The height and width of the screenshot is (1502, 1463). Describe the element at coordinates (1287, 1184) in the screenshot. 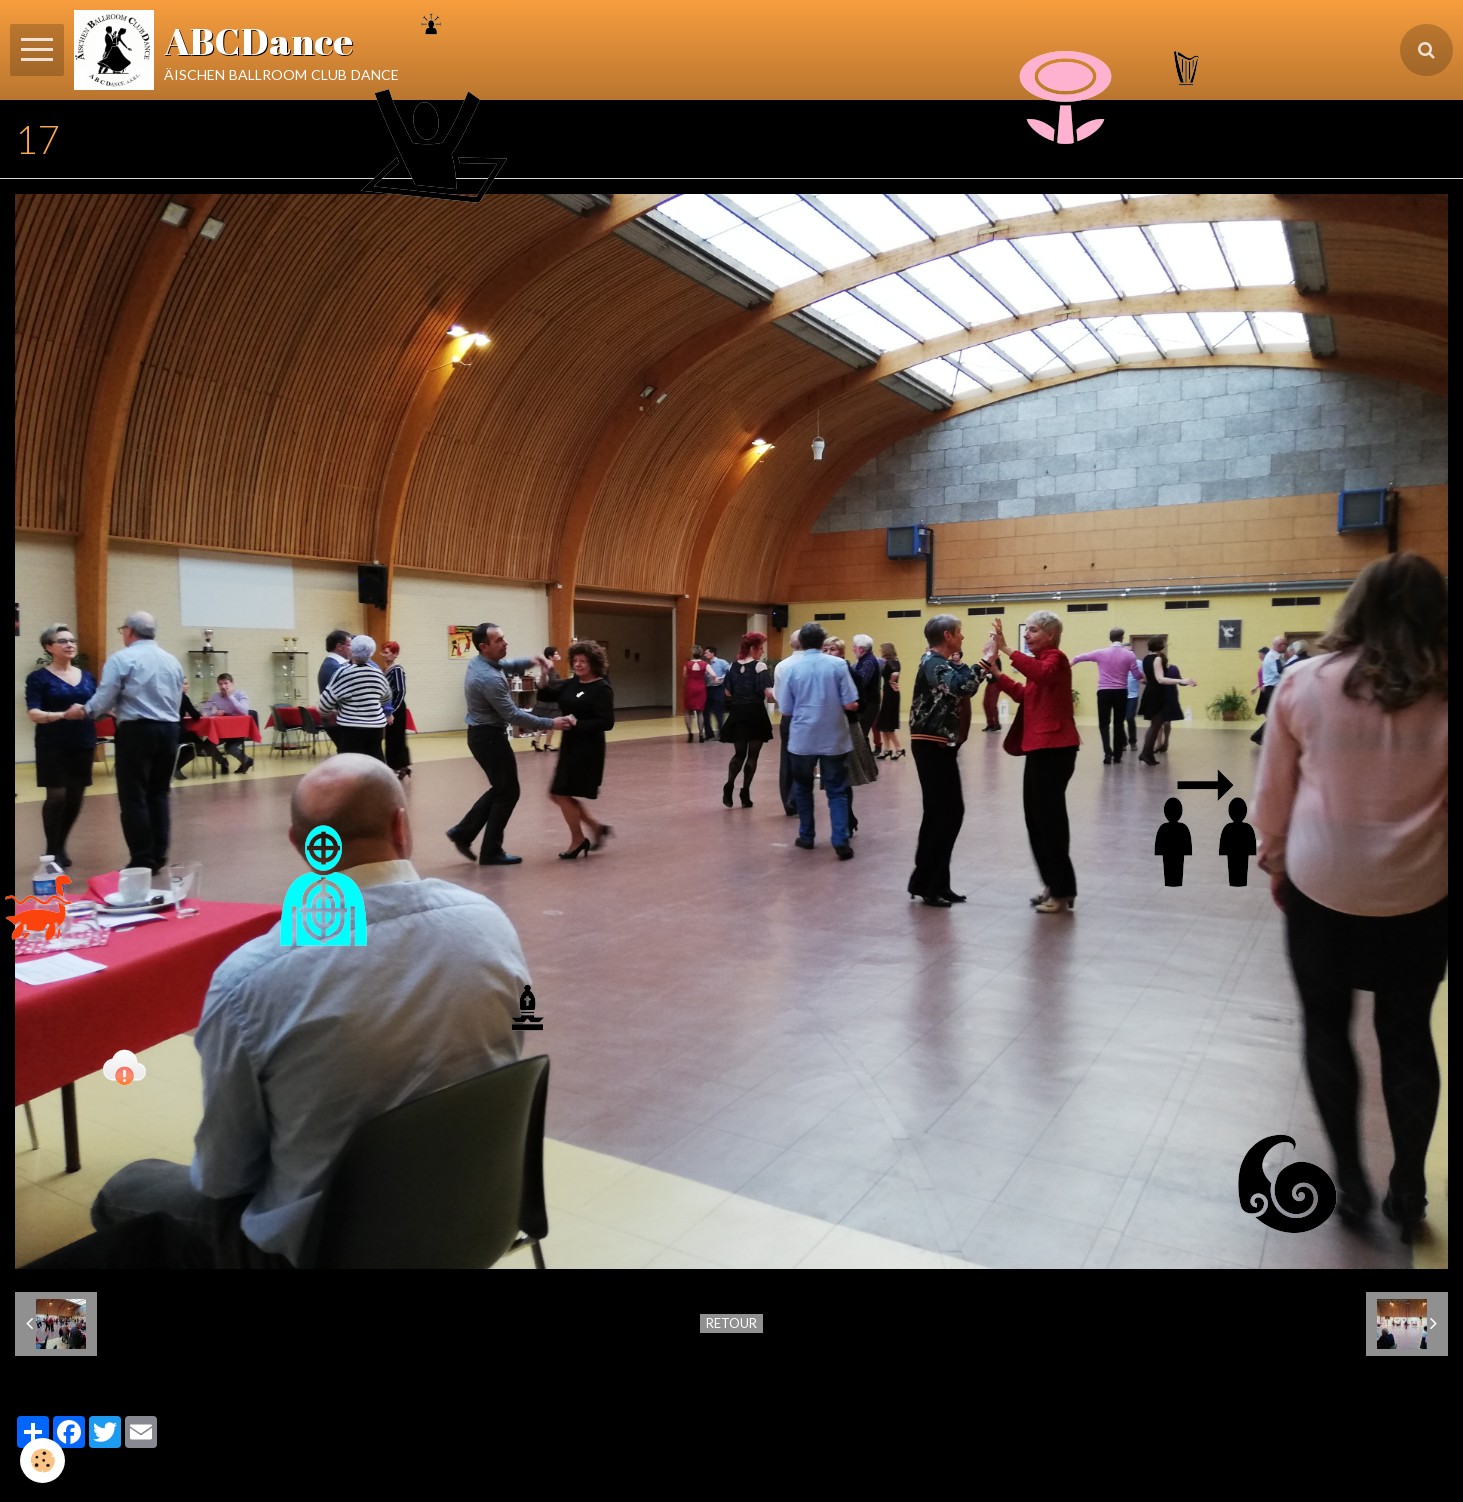

I see `indicates weather conditions in a game interface` at that location.